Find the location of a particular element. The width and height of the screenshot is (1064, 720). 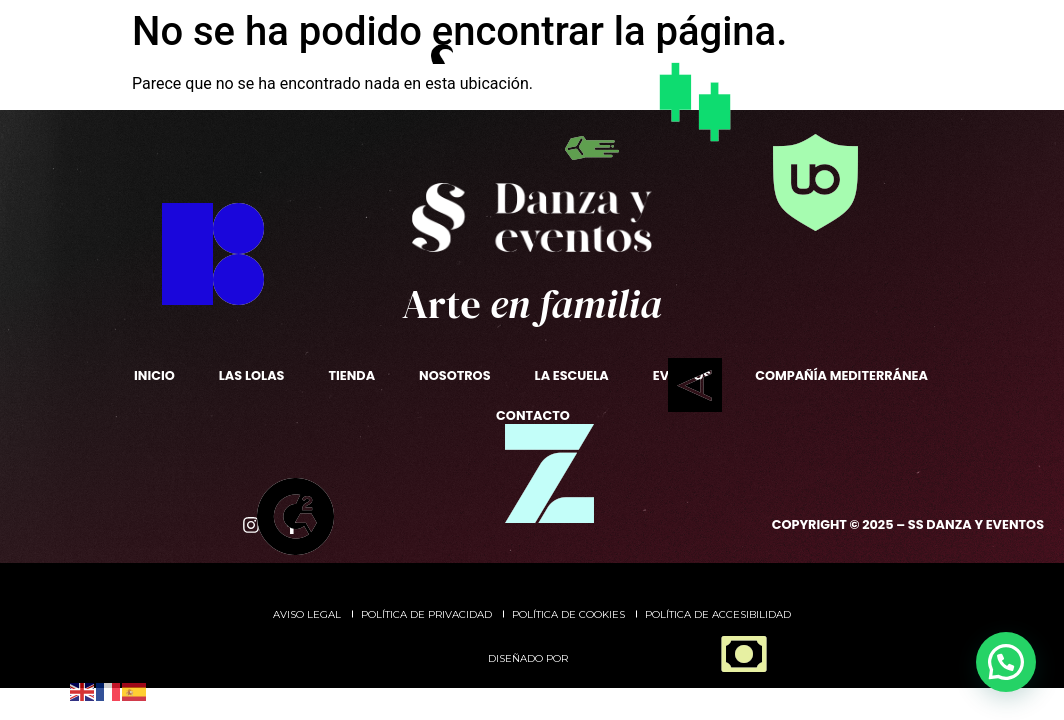

view cash or currency balance is located at coordinates (744, 654).